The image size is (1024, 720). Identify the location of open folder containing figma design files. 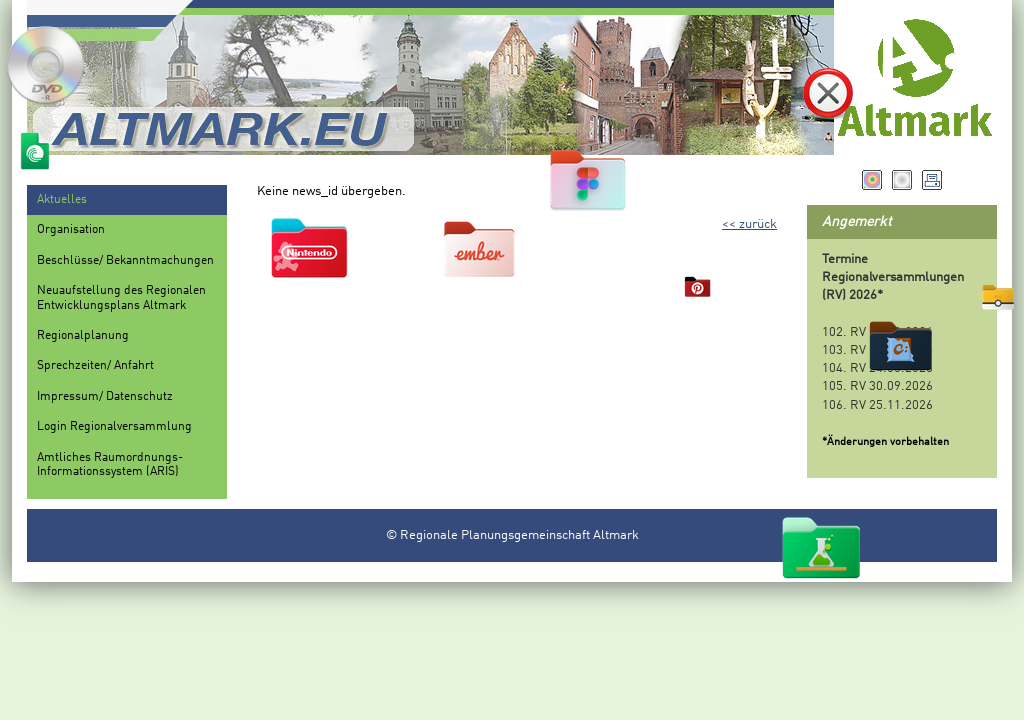
(587, 181).